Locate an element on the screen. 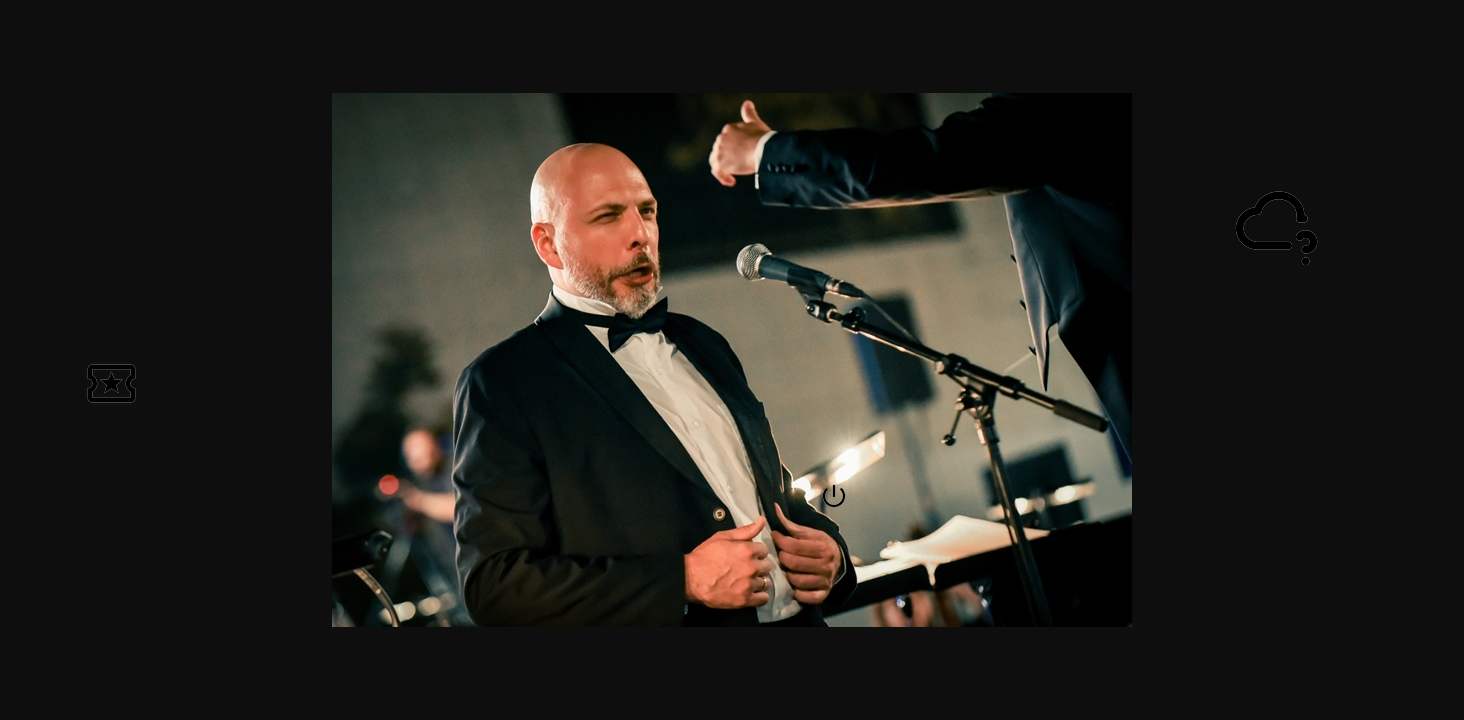 This screenshot has width=1464, height=720. power on or off the device is located at coordinates (834, 496).